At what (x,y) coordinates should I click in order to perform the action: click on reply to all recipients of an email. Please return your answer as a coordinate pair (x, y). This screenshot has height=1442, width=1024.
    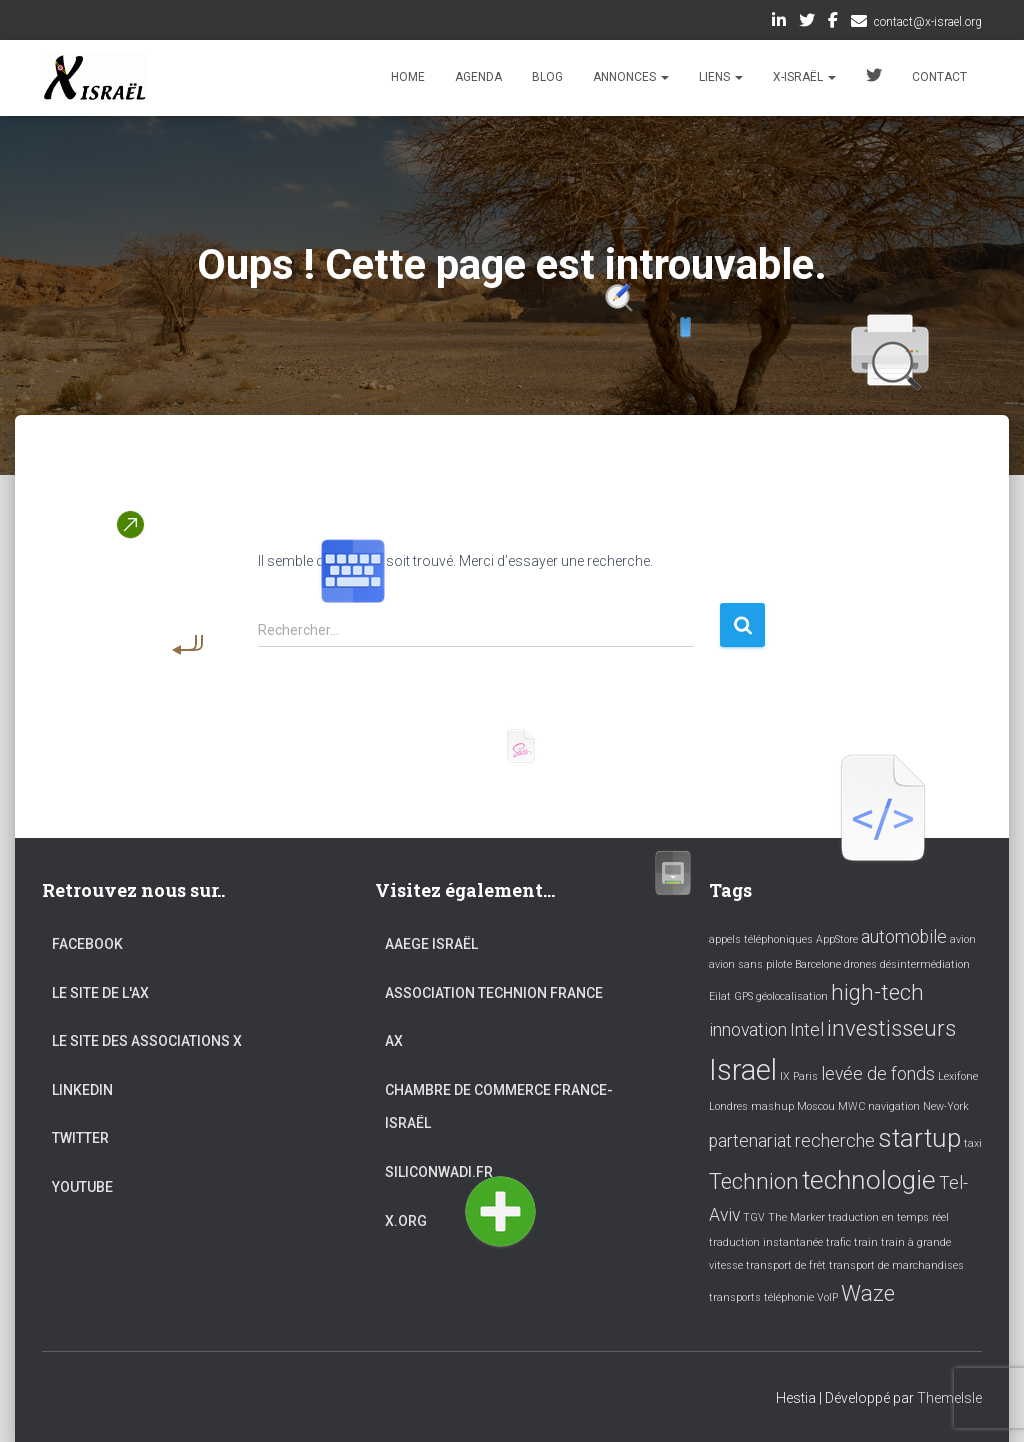
    Looking at the image, I should click on (187, 643).